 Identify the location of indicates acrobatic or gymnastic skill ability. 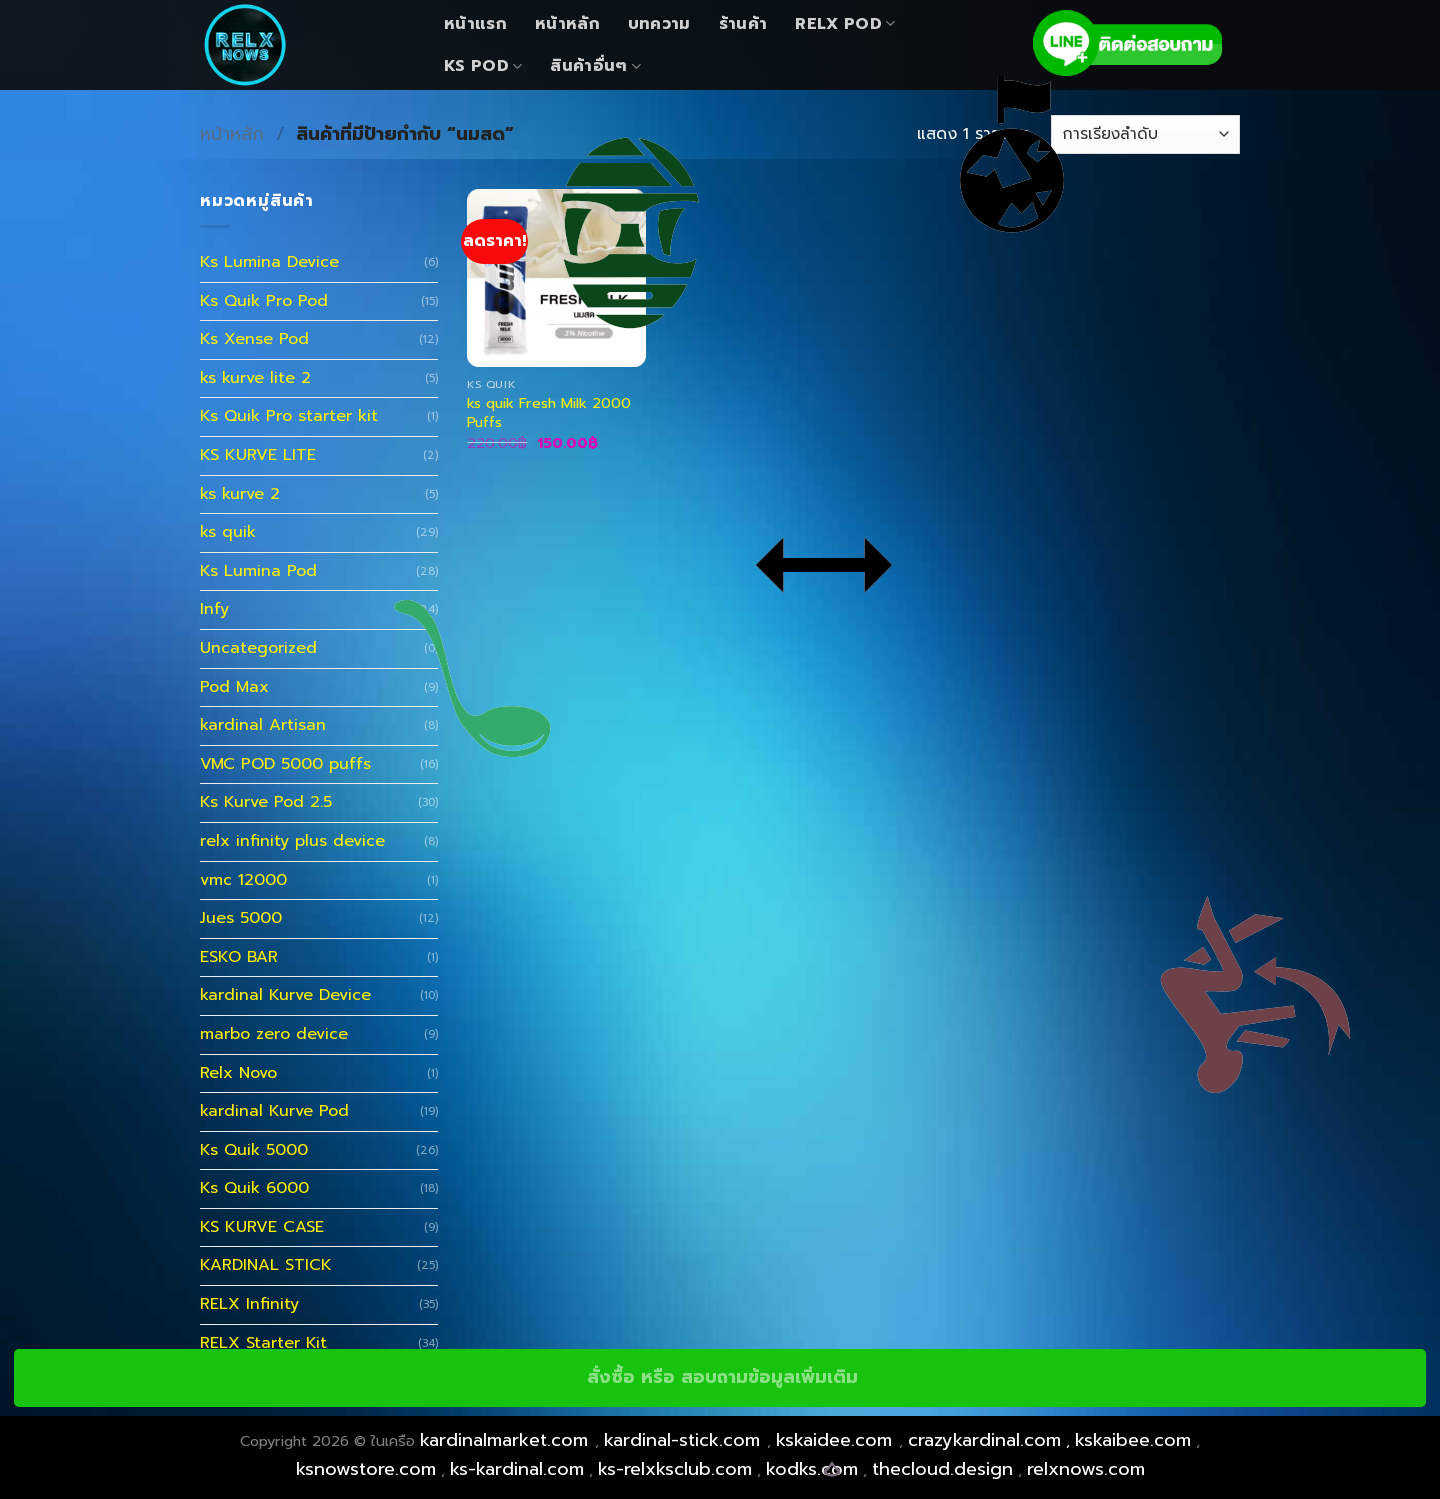
(1255, 994).